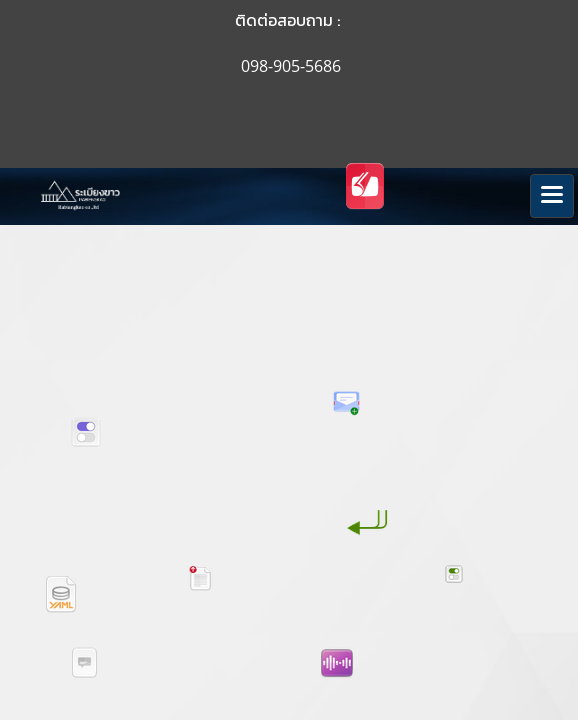  I want to click on an eps vector file, so click(365, 186).